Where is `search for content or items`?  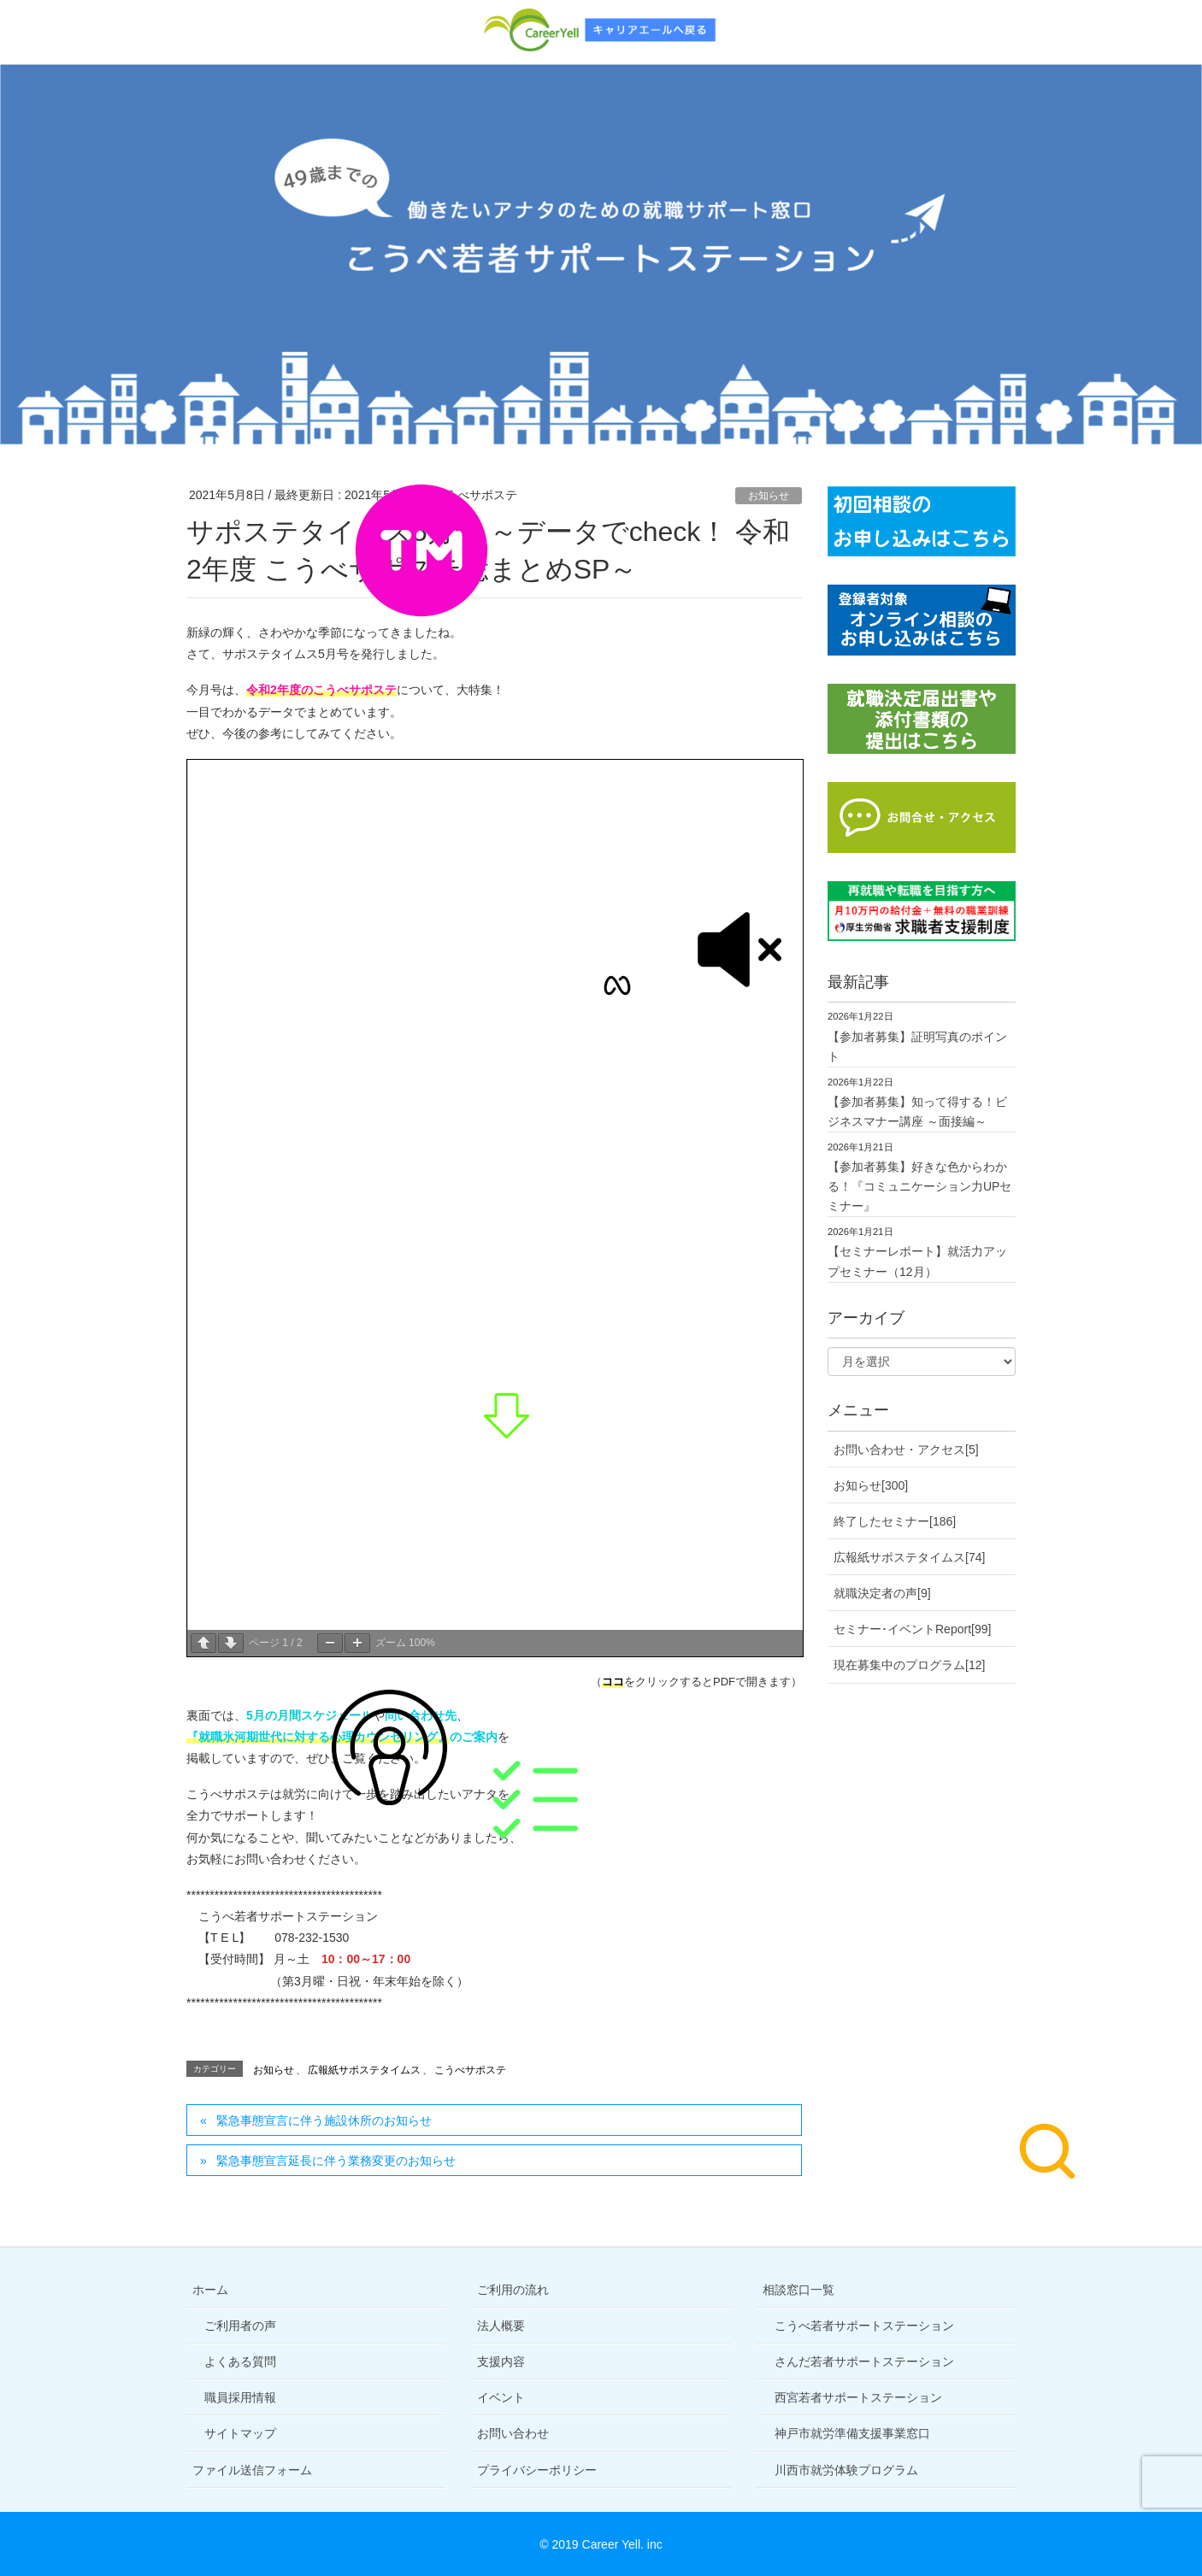
search for content or items is located at coordinates (1047, 2151).